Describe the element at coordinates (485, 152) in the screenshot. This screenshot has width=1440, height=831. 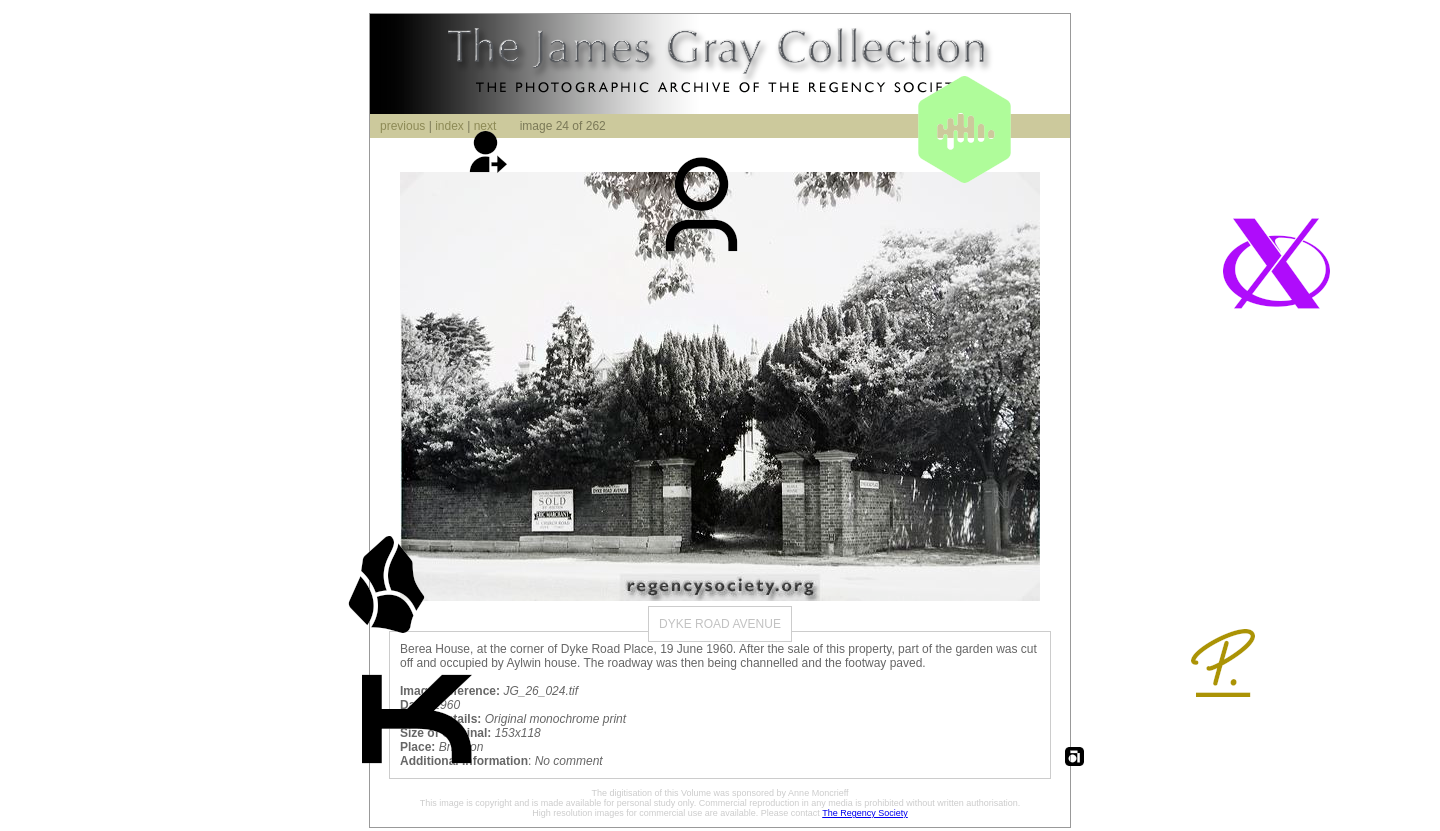
I see `share user profile with others` at that location.